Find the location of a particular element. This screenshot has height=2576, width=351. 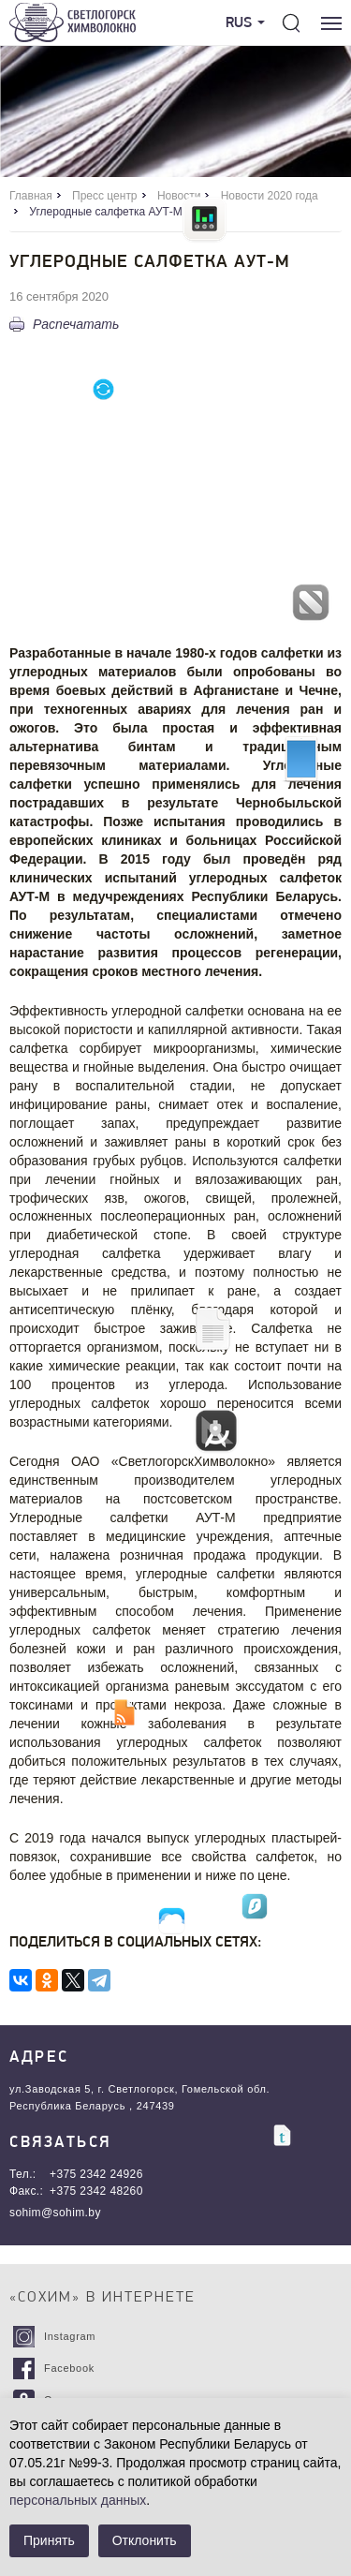

open the apple news app is located at coordinates (311, 602).